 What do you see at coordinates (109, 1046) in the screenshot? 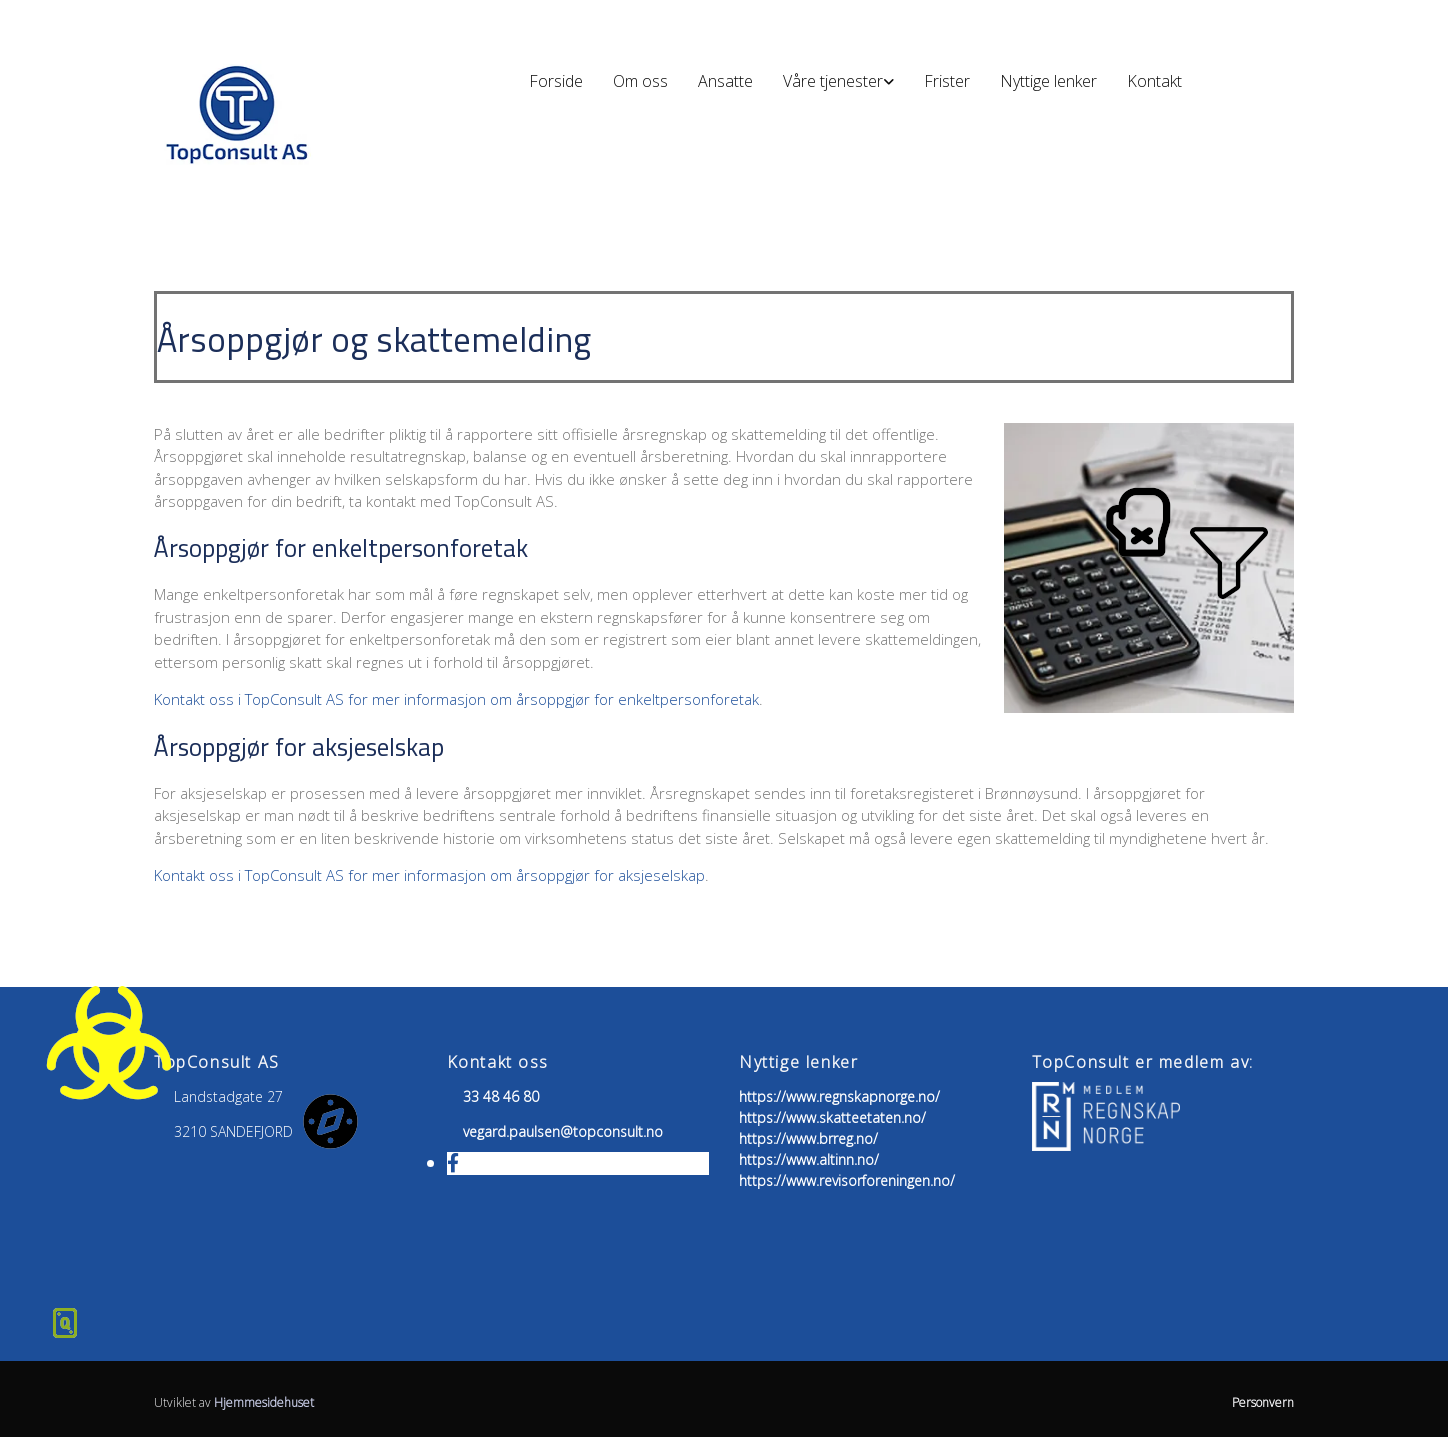
I see `indicates hazardous or dangerous content warning` at bounding box center [109, 1046].